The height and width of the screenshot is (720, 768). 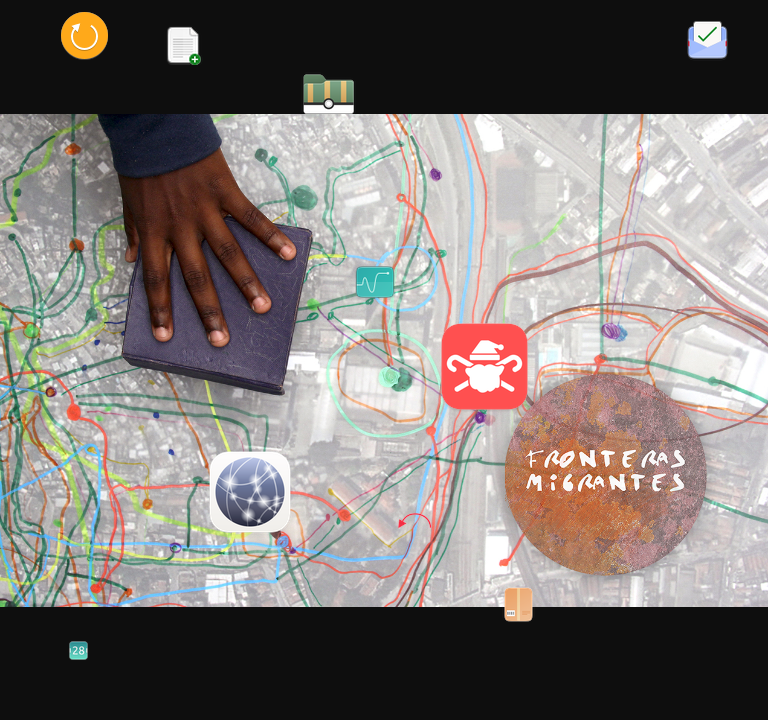 What do you see at coordinates (85, 36) in the screenshot?
I see `restart the system` at bounding box center [85, 36].